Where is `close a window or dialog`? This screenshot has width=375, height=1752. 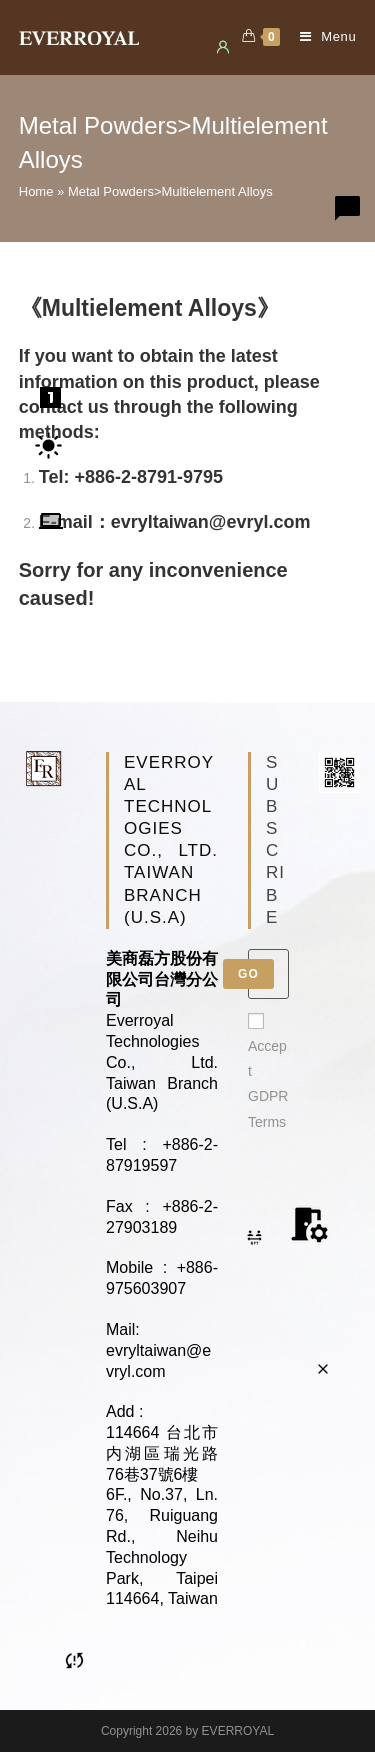
close a window or dialog is located at coordinates (323, 1369).